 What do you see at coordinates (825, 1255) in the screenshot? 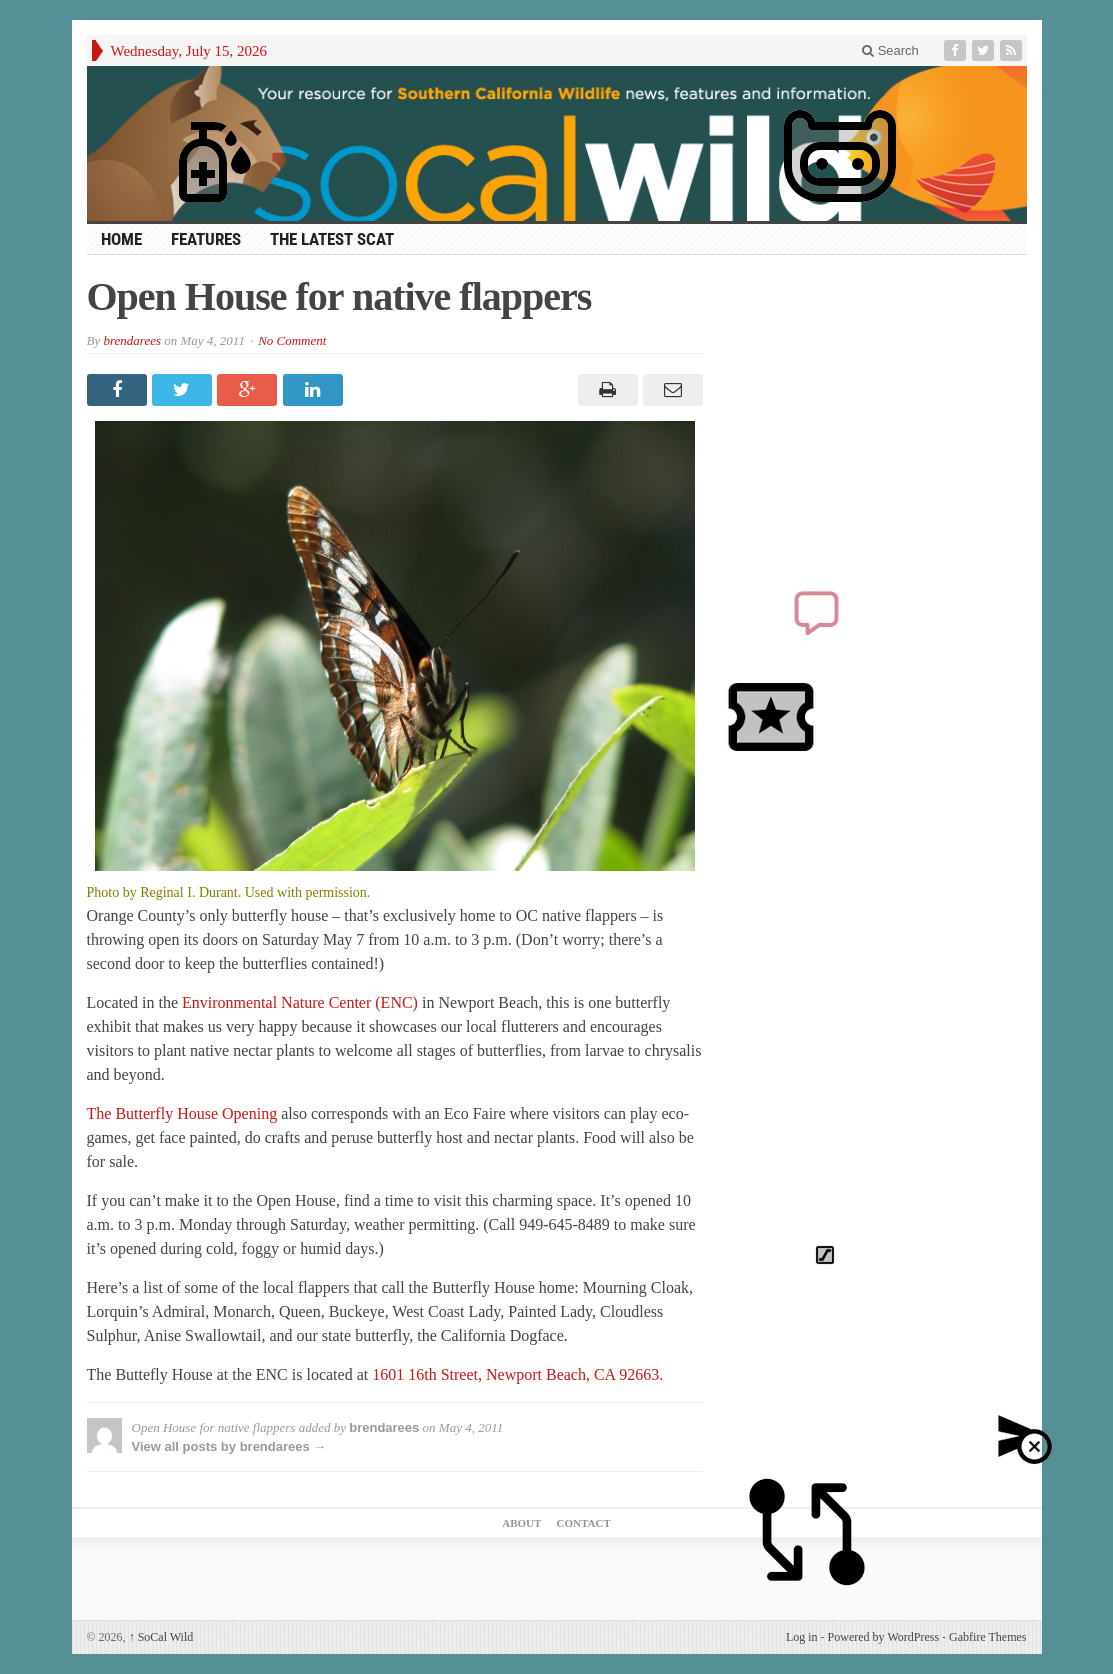
I see `indicates escalator access nearby` at bounding box center [825, 1255].